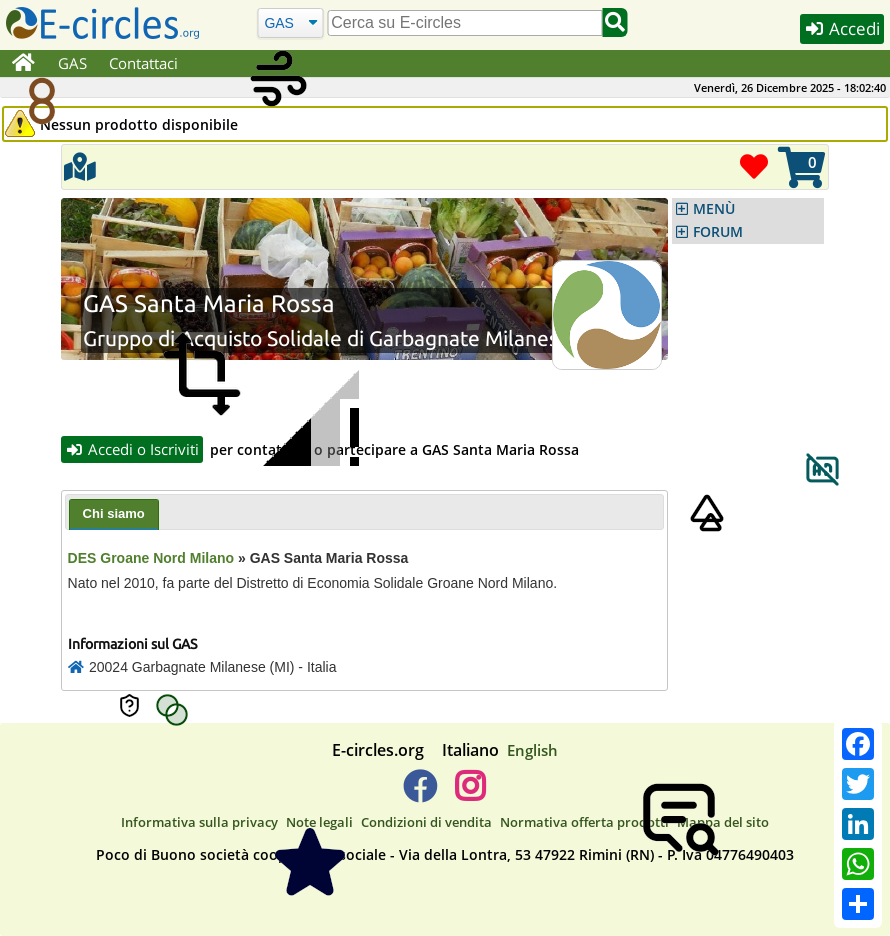 Image resolution: width=890 pixels, height=936 pixels. What do you see at coordinates (822, 469) in the screenshot?
I see `ad-free mode enabled` at bounding box center [822, 469].